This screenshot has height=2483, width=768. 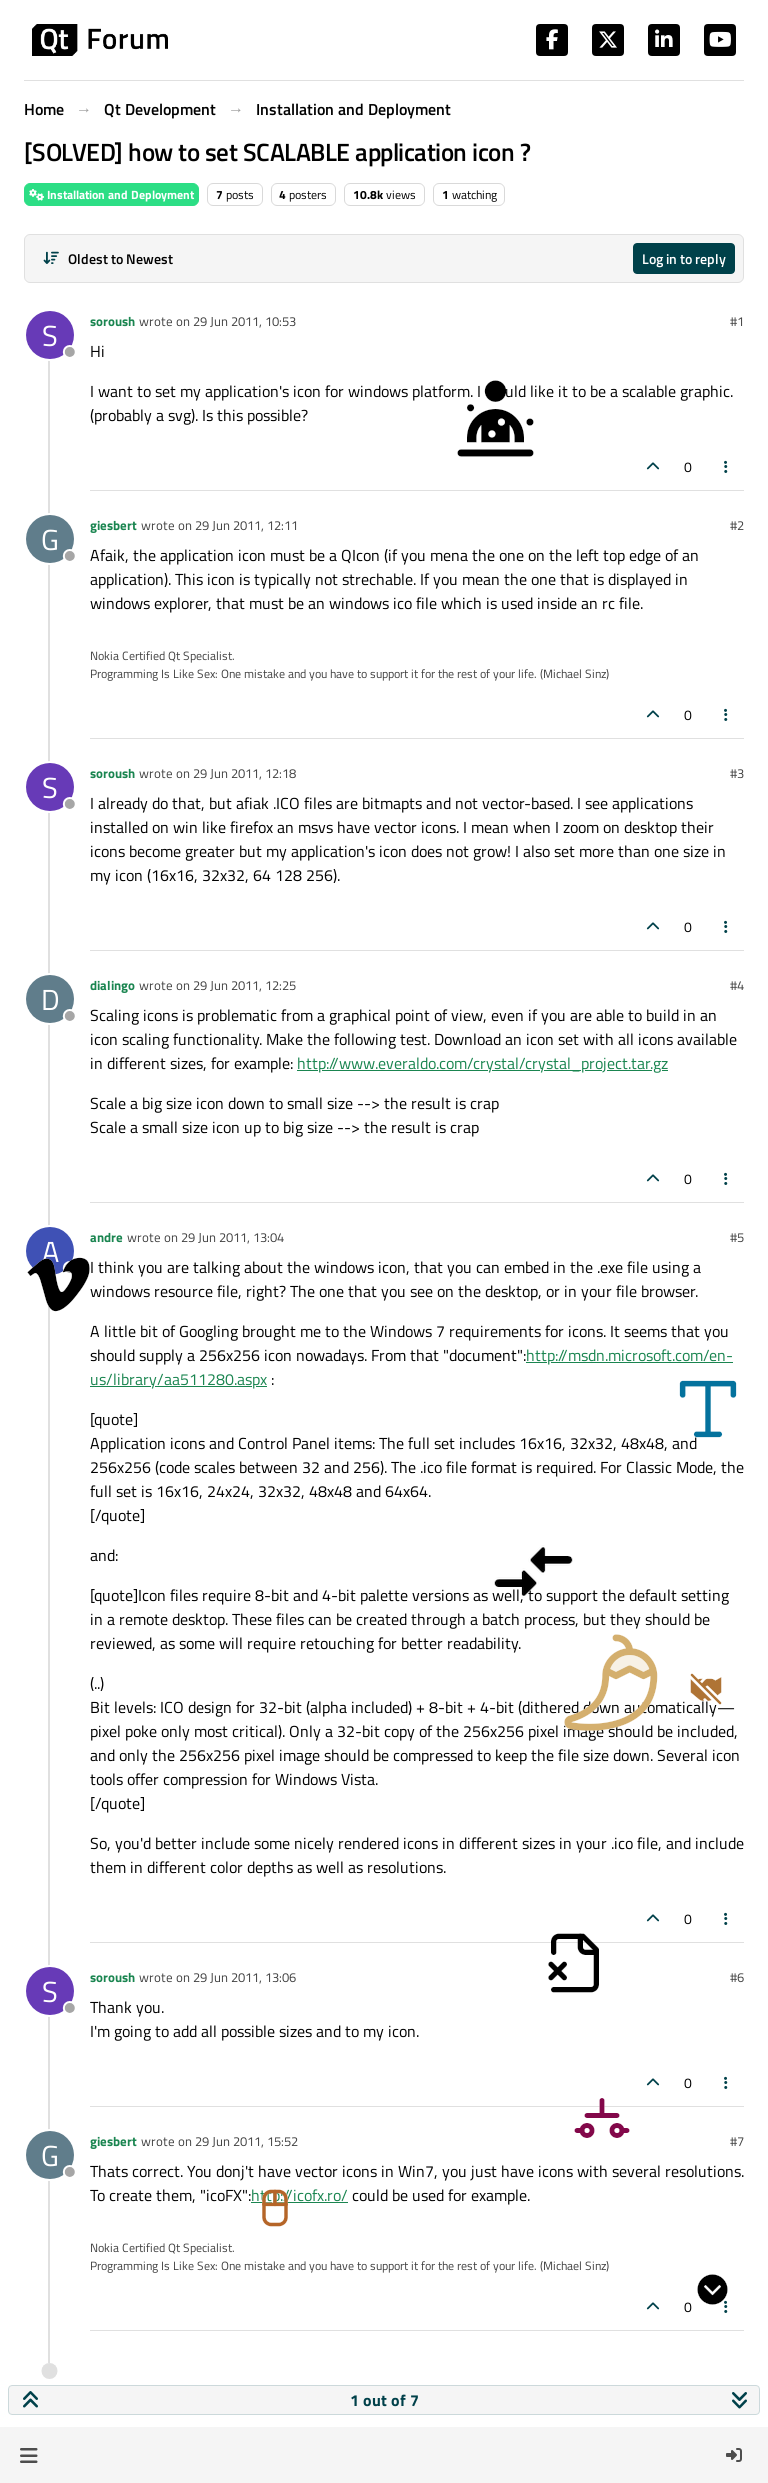 I want to click on represents a pushbutton component in a circuit diagram, so click(x=602, y=2118).